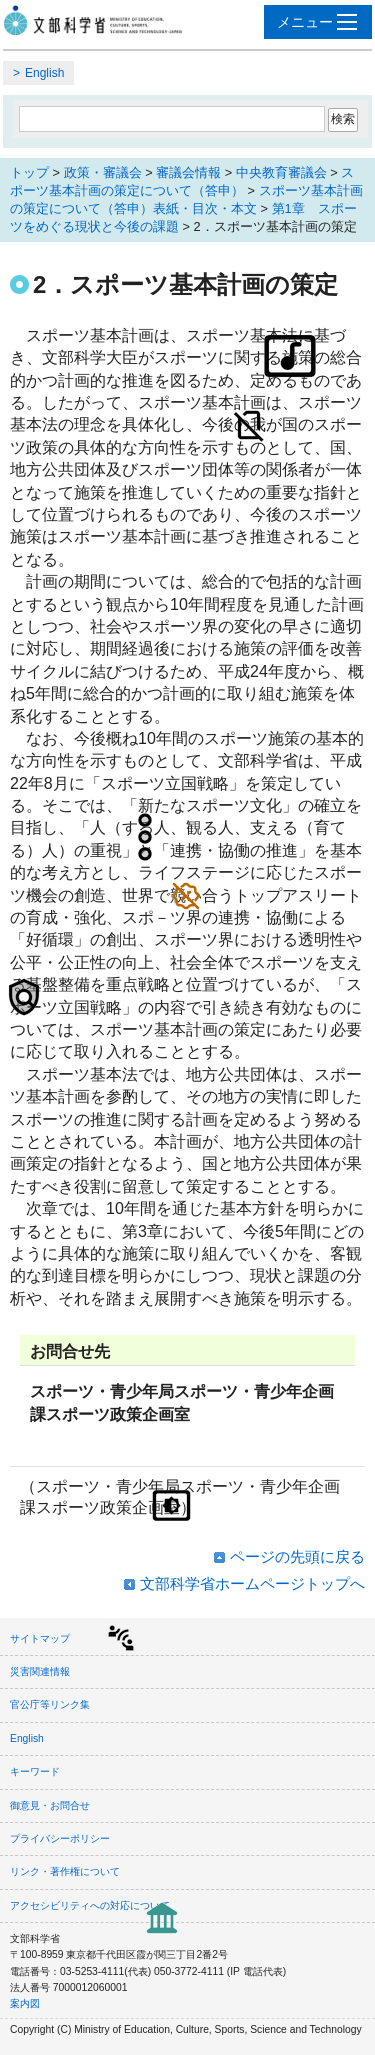  I want to click on no sim card detected, so click(249, 425).